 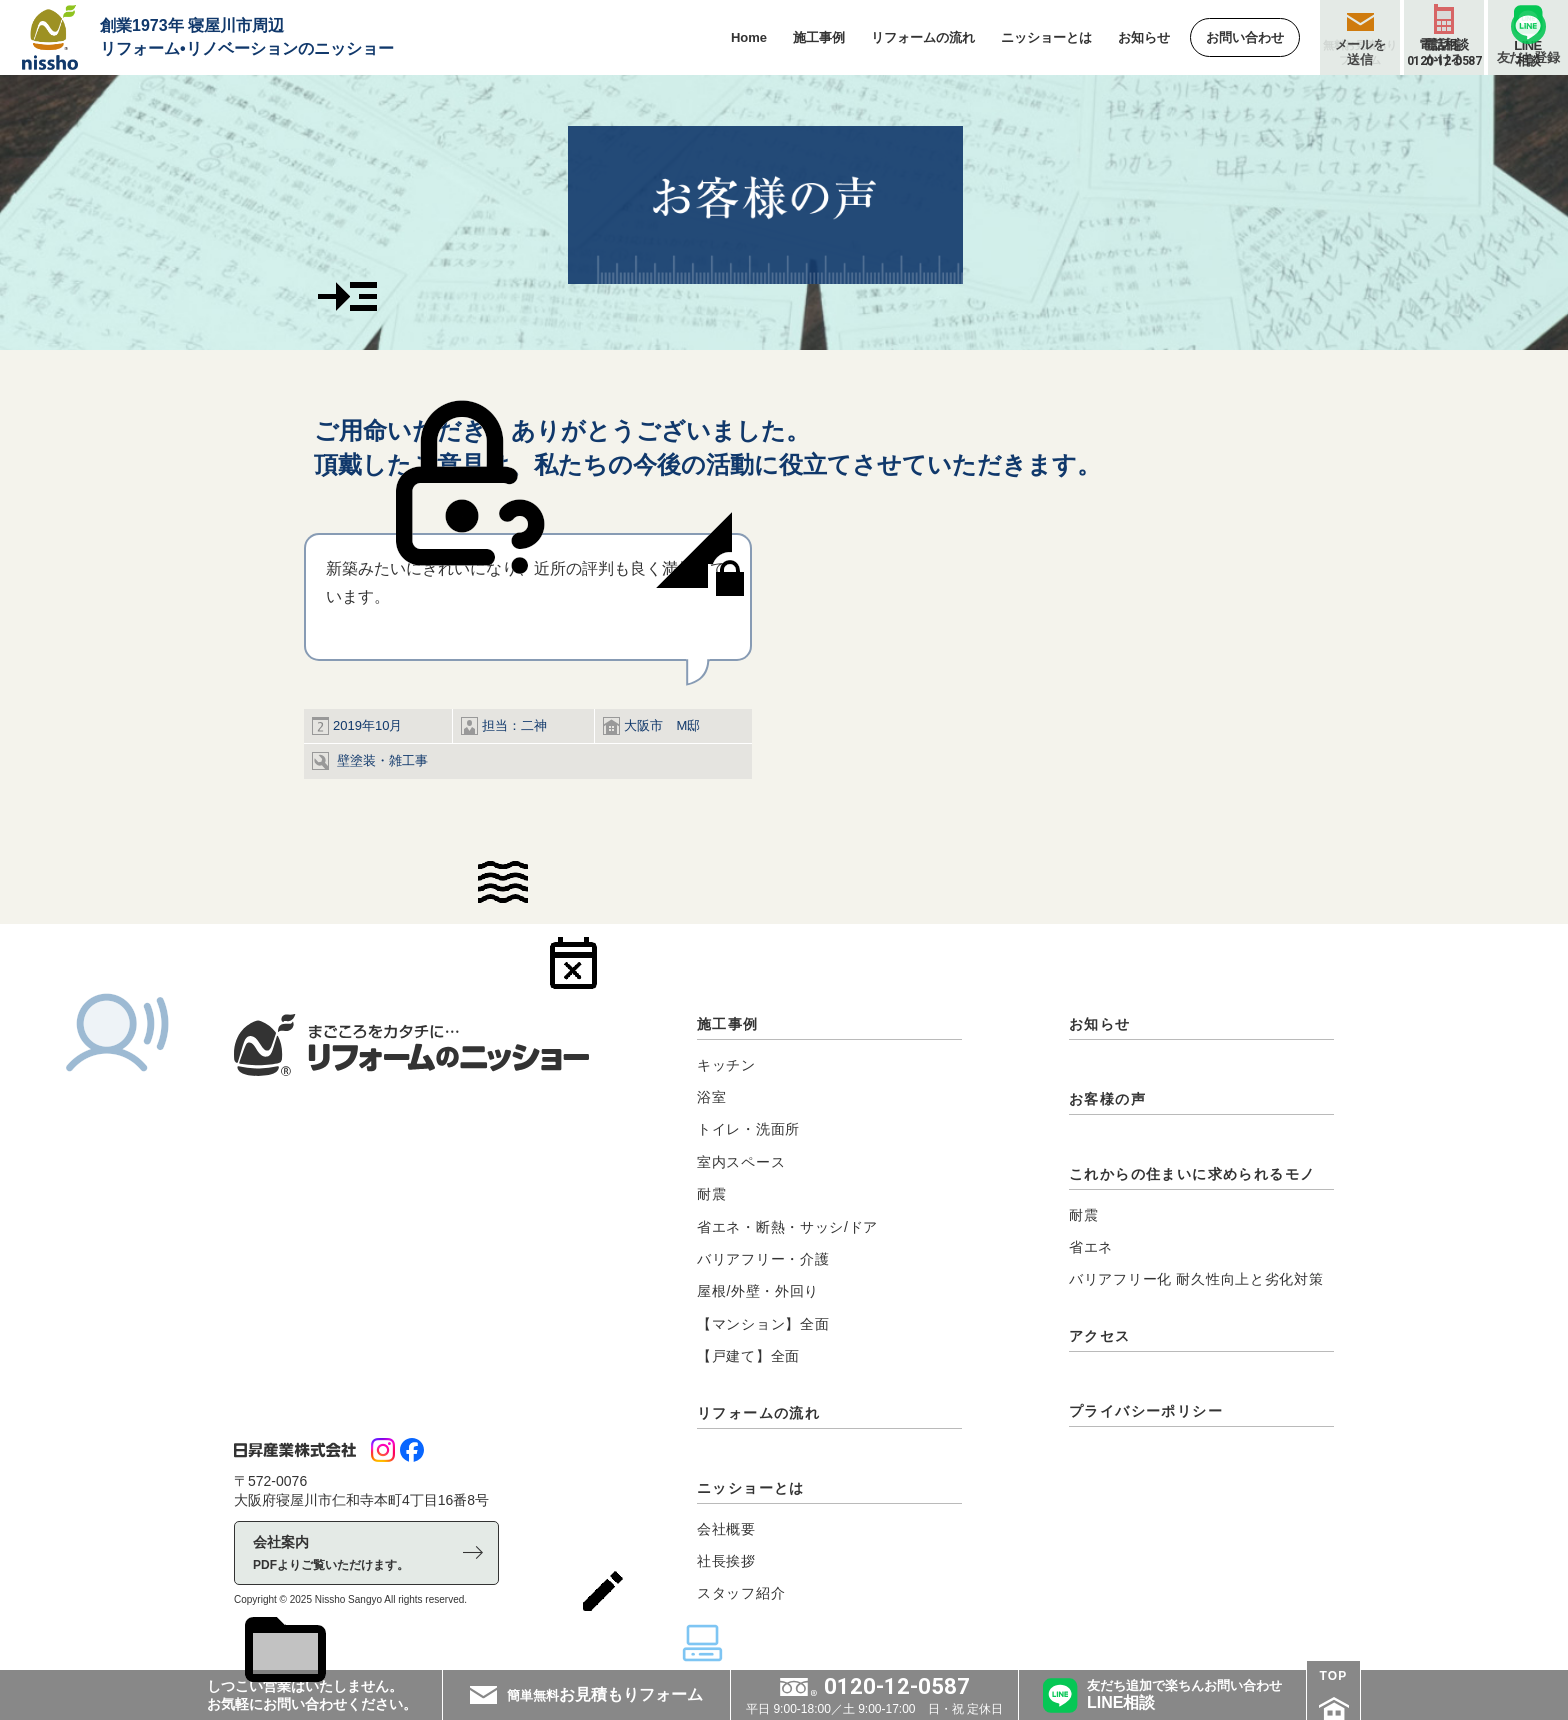 What do you see at coordinates (573, 965) in the screenshot?
I see `indicates a cancelled or unavailable event` at bounding box center [573, 965].